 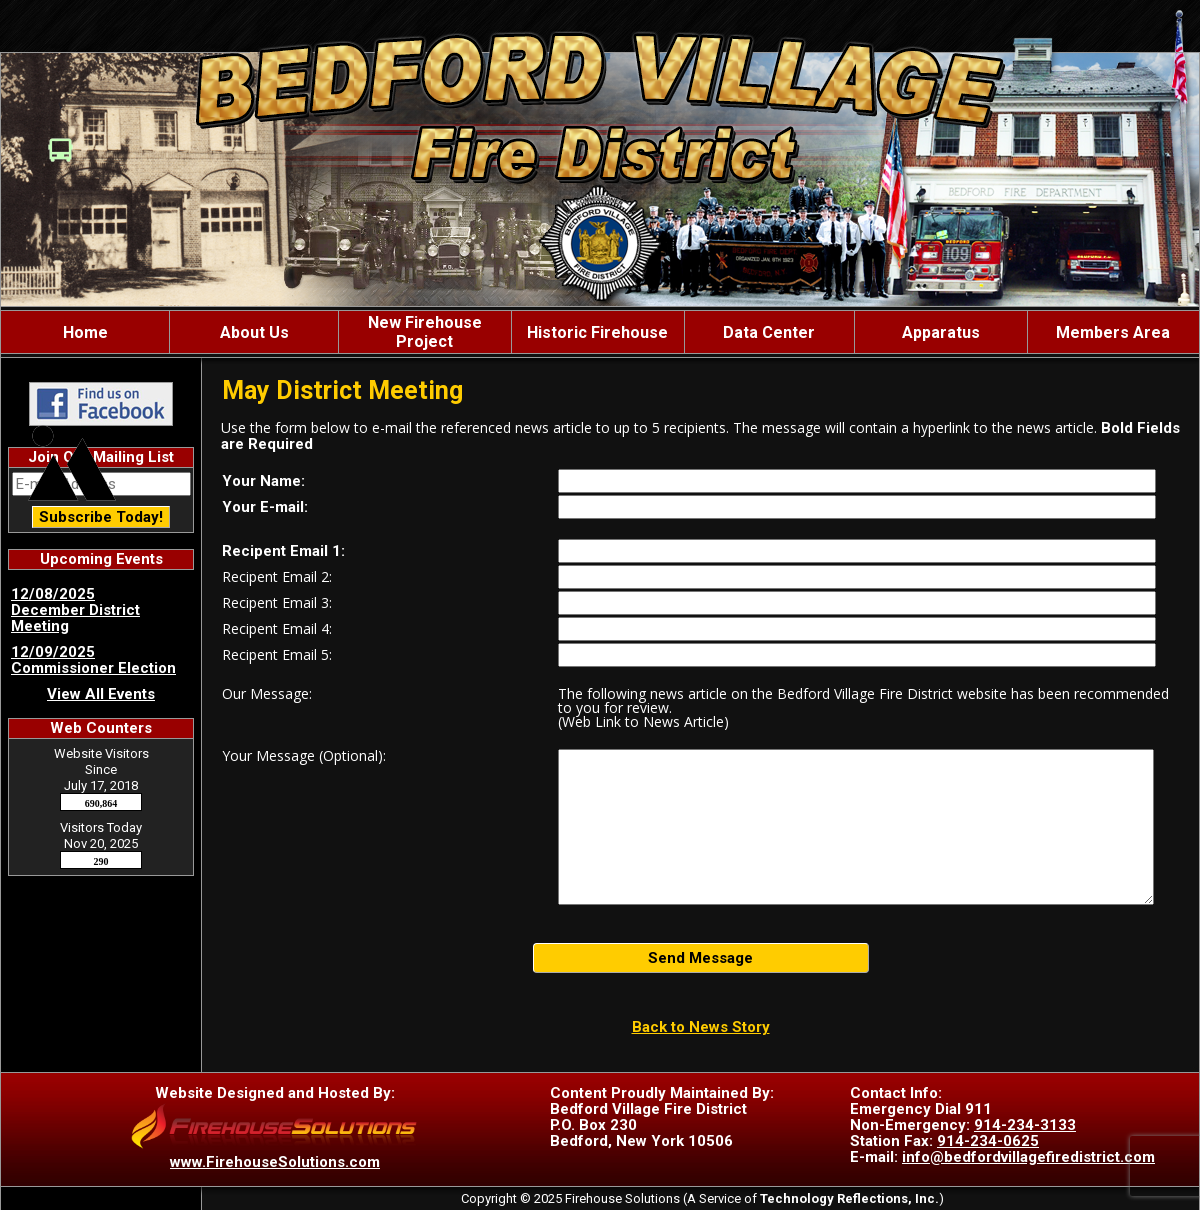 I want to click on view public transit options, so click(x=60, y=149).